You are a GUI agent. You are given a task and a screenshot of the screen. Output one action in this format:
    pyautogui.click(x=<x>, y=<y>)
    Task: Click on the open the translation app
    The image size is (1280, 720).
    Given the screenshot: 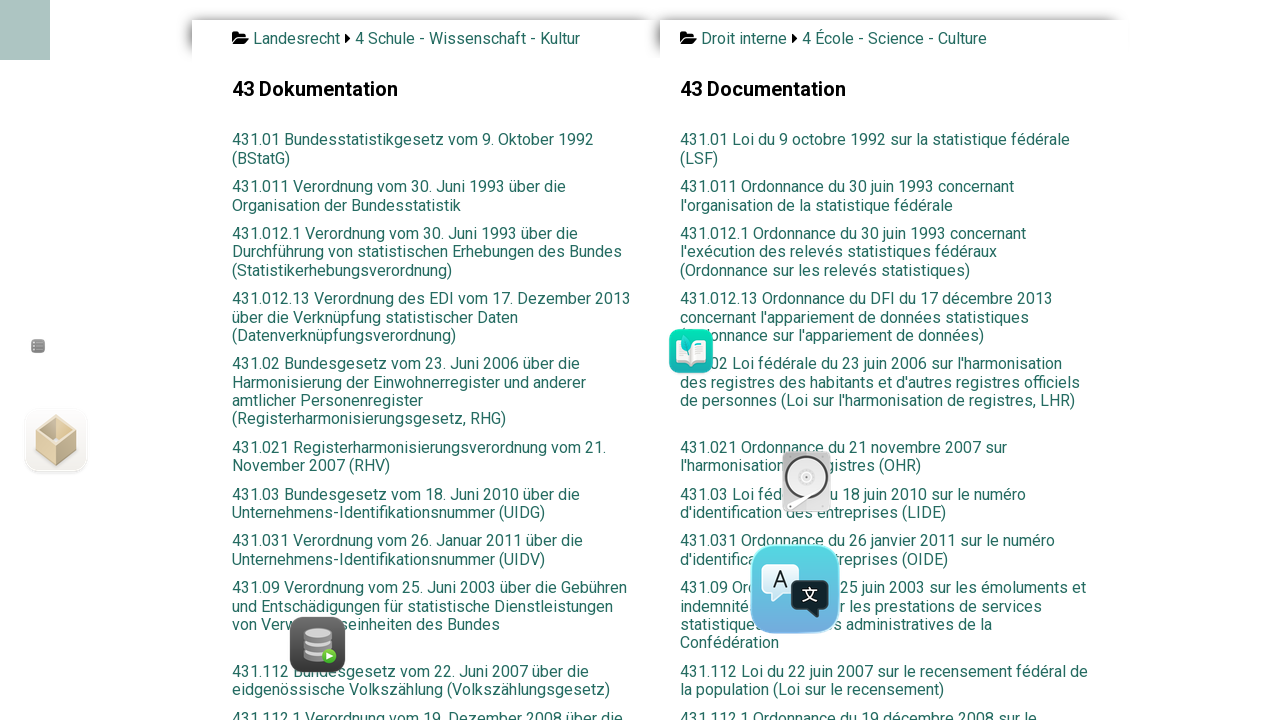 What is the action you would take?
    pyautogui.click(x=795, y=589)
    